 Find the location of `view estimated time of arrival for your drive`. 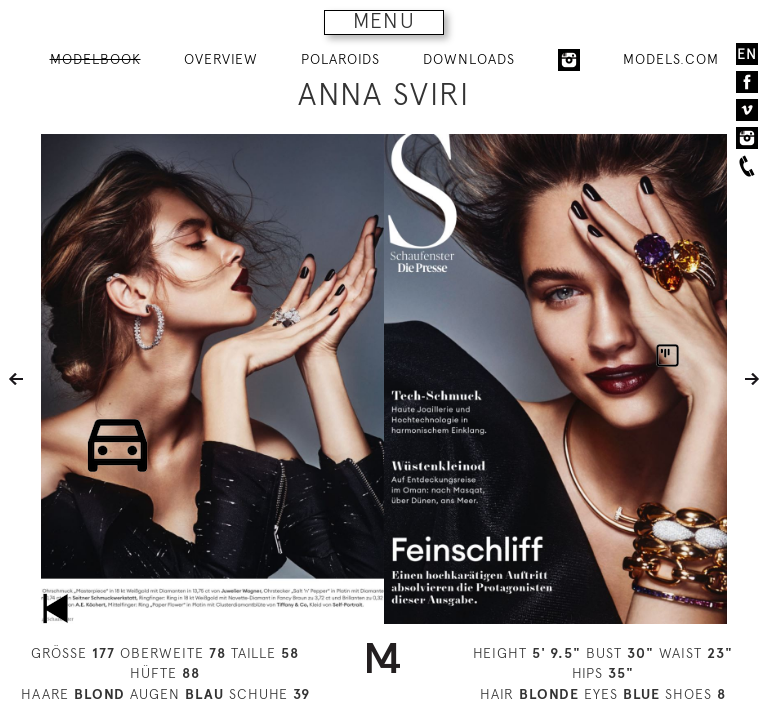

view estimated time of arrival for your drive is located at coordinates (117, 445).